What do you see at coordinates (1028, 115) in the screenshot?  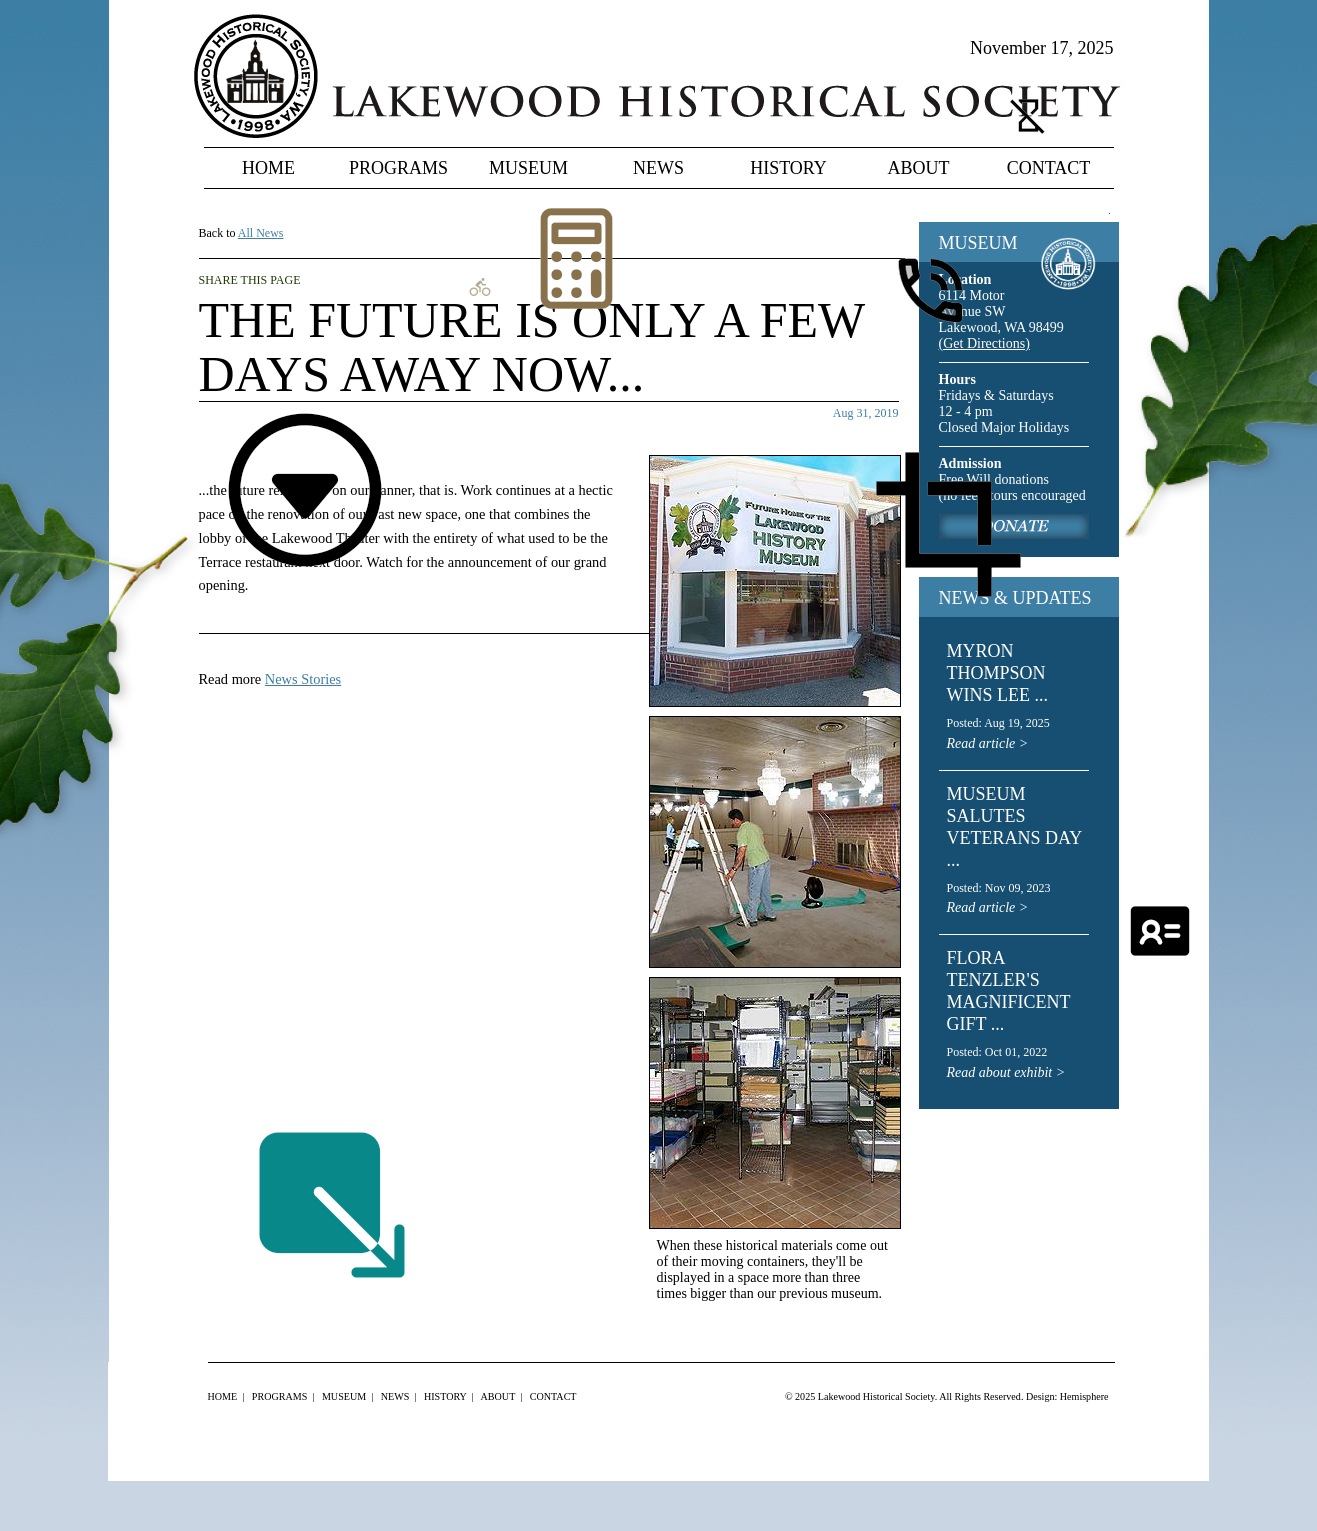 I see `timer or countdown feature disabled` at bounding box center [1028, 115].